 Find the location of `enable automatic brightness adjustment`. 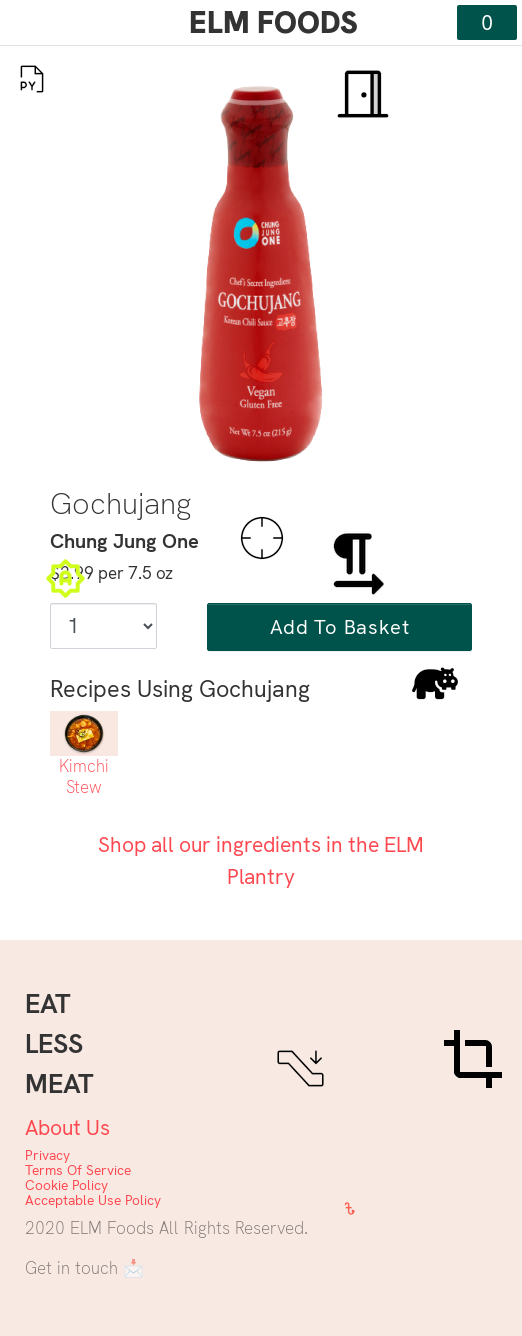

enable automatic brightness adjustment is located at coordinates (65, 578).